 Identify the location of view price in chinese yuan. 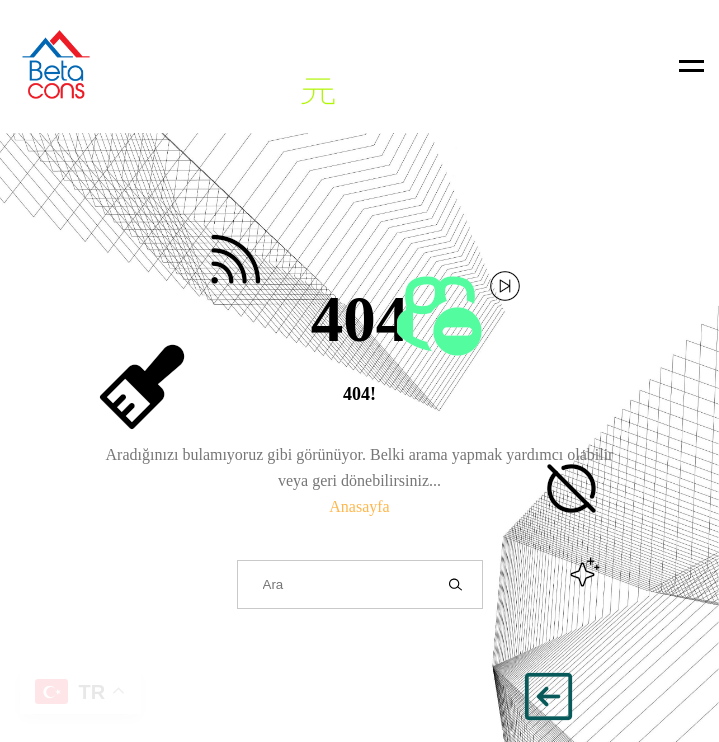
(318, 92).